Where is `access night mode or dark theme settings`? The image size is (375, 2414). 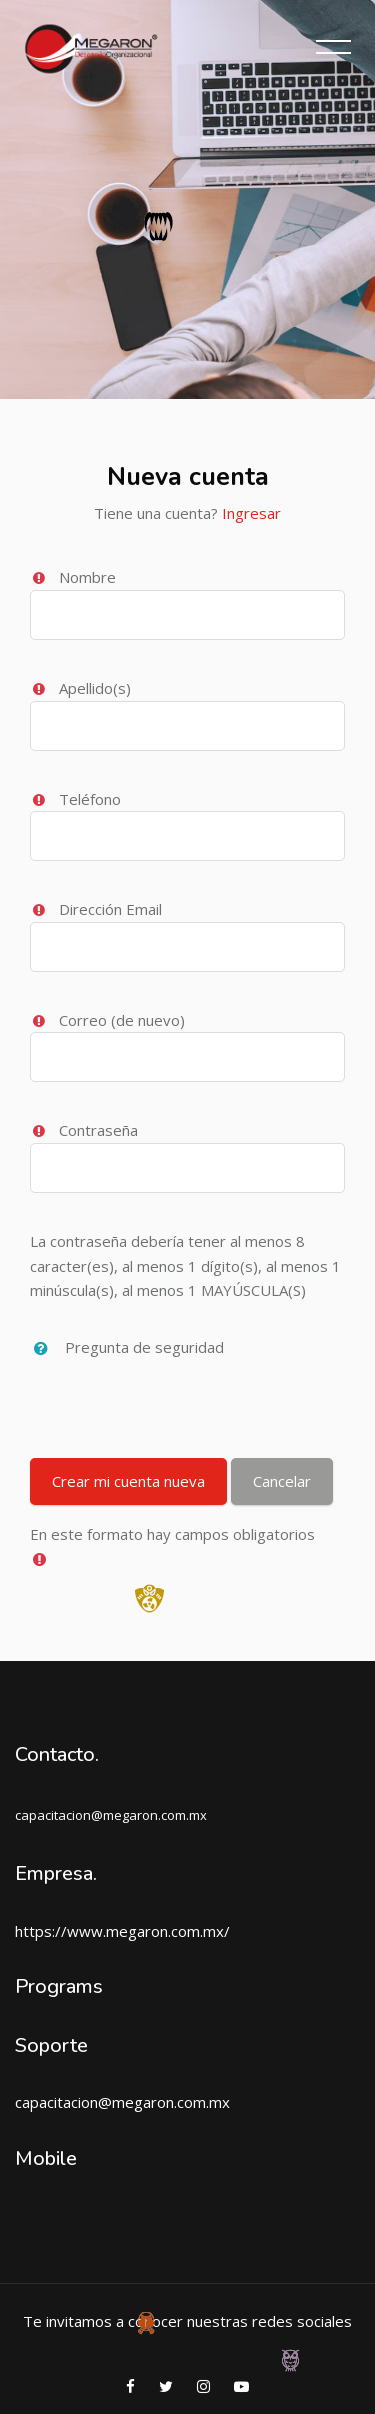
access night mode or dark theme settings is located at coordinates (290, 2360).